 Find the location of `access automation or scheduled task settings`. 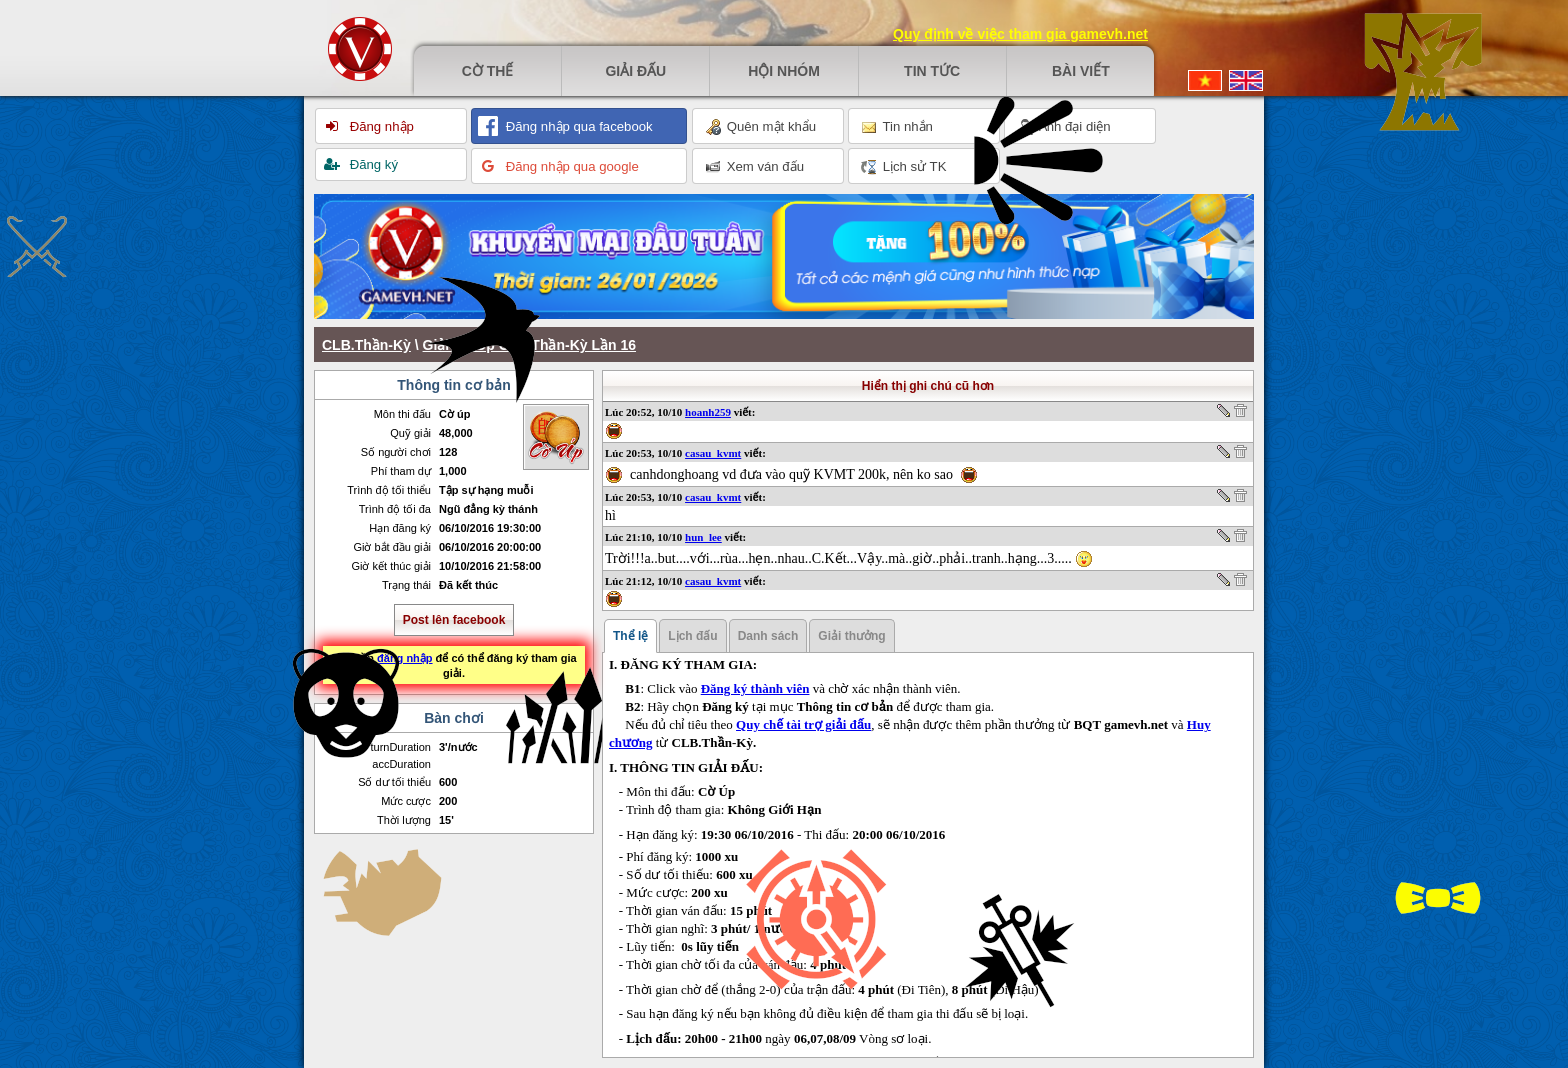

access automation or scheduled task settings is located at coordinates (816, 919).